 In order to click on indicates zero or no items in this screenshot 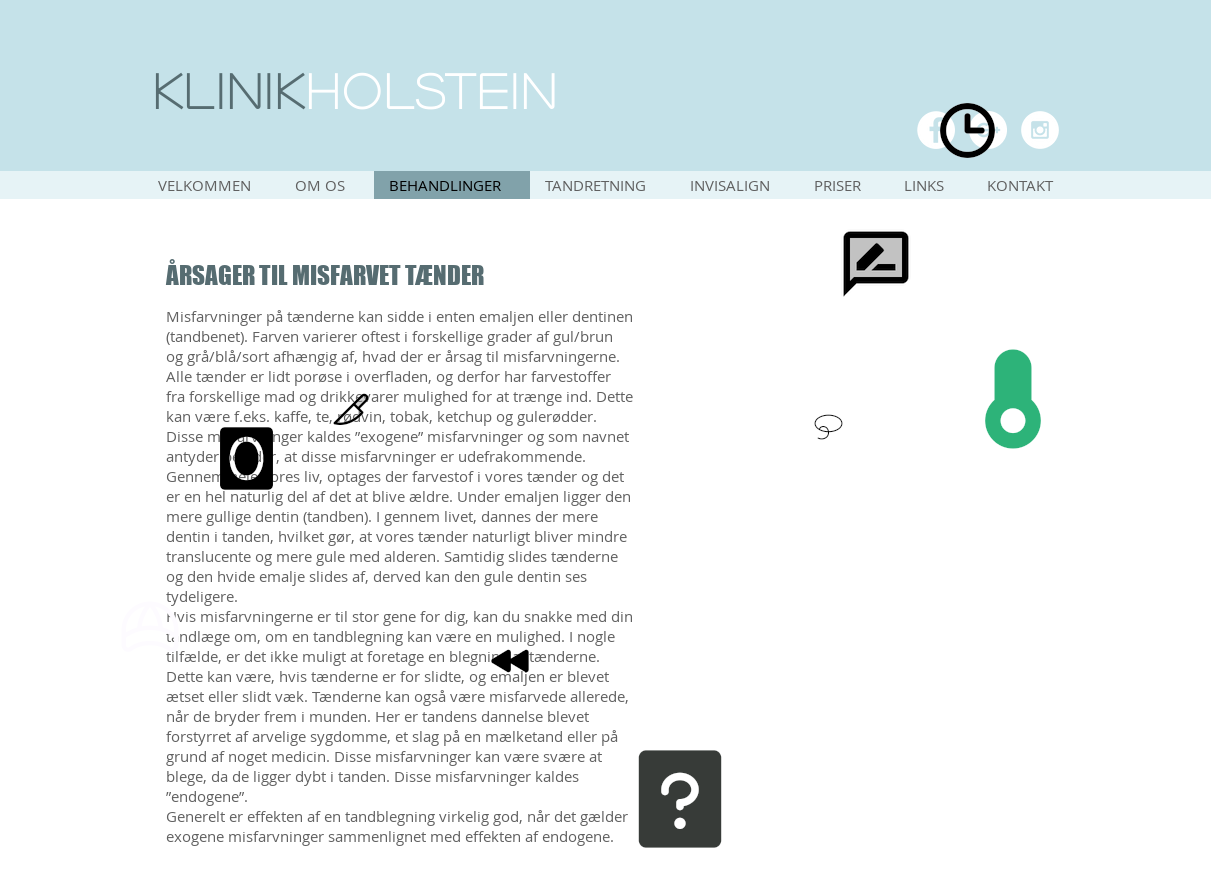, I will do `click(246, 458)`.